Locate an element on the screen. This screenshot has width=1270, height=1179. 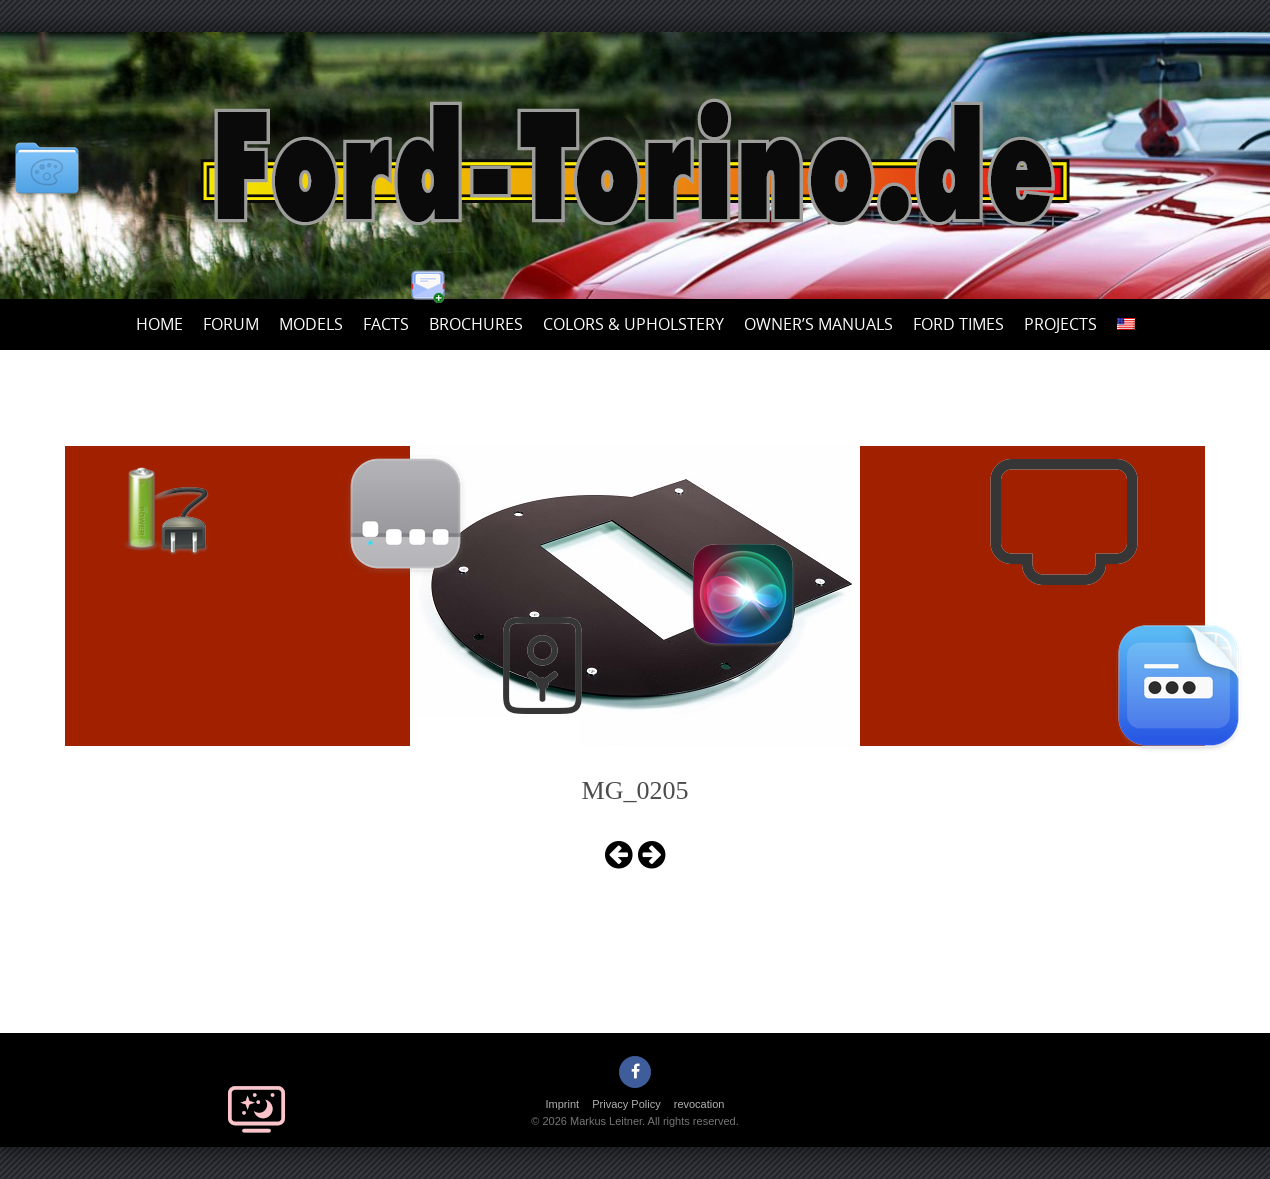
access Time Machine backups is located at coordinates (545, 665).